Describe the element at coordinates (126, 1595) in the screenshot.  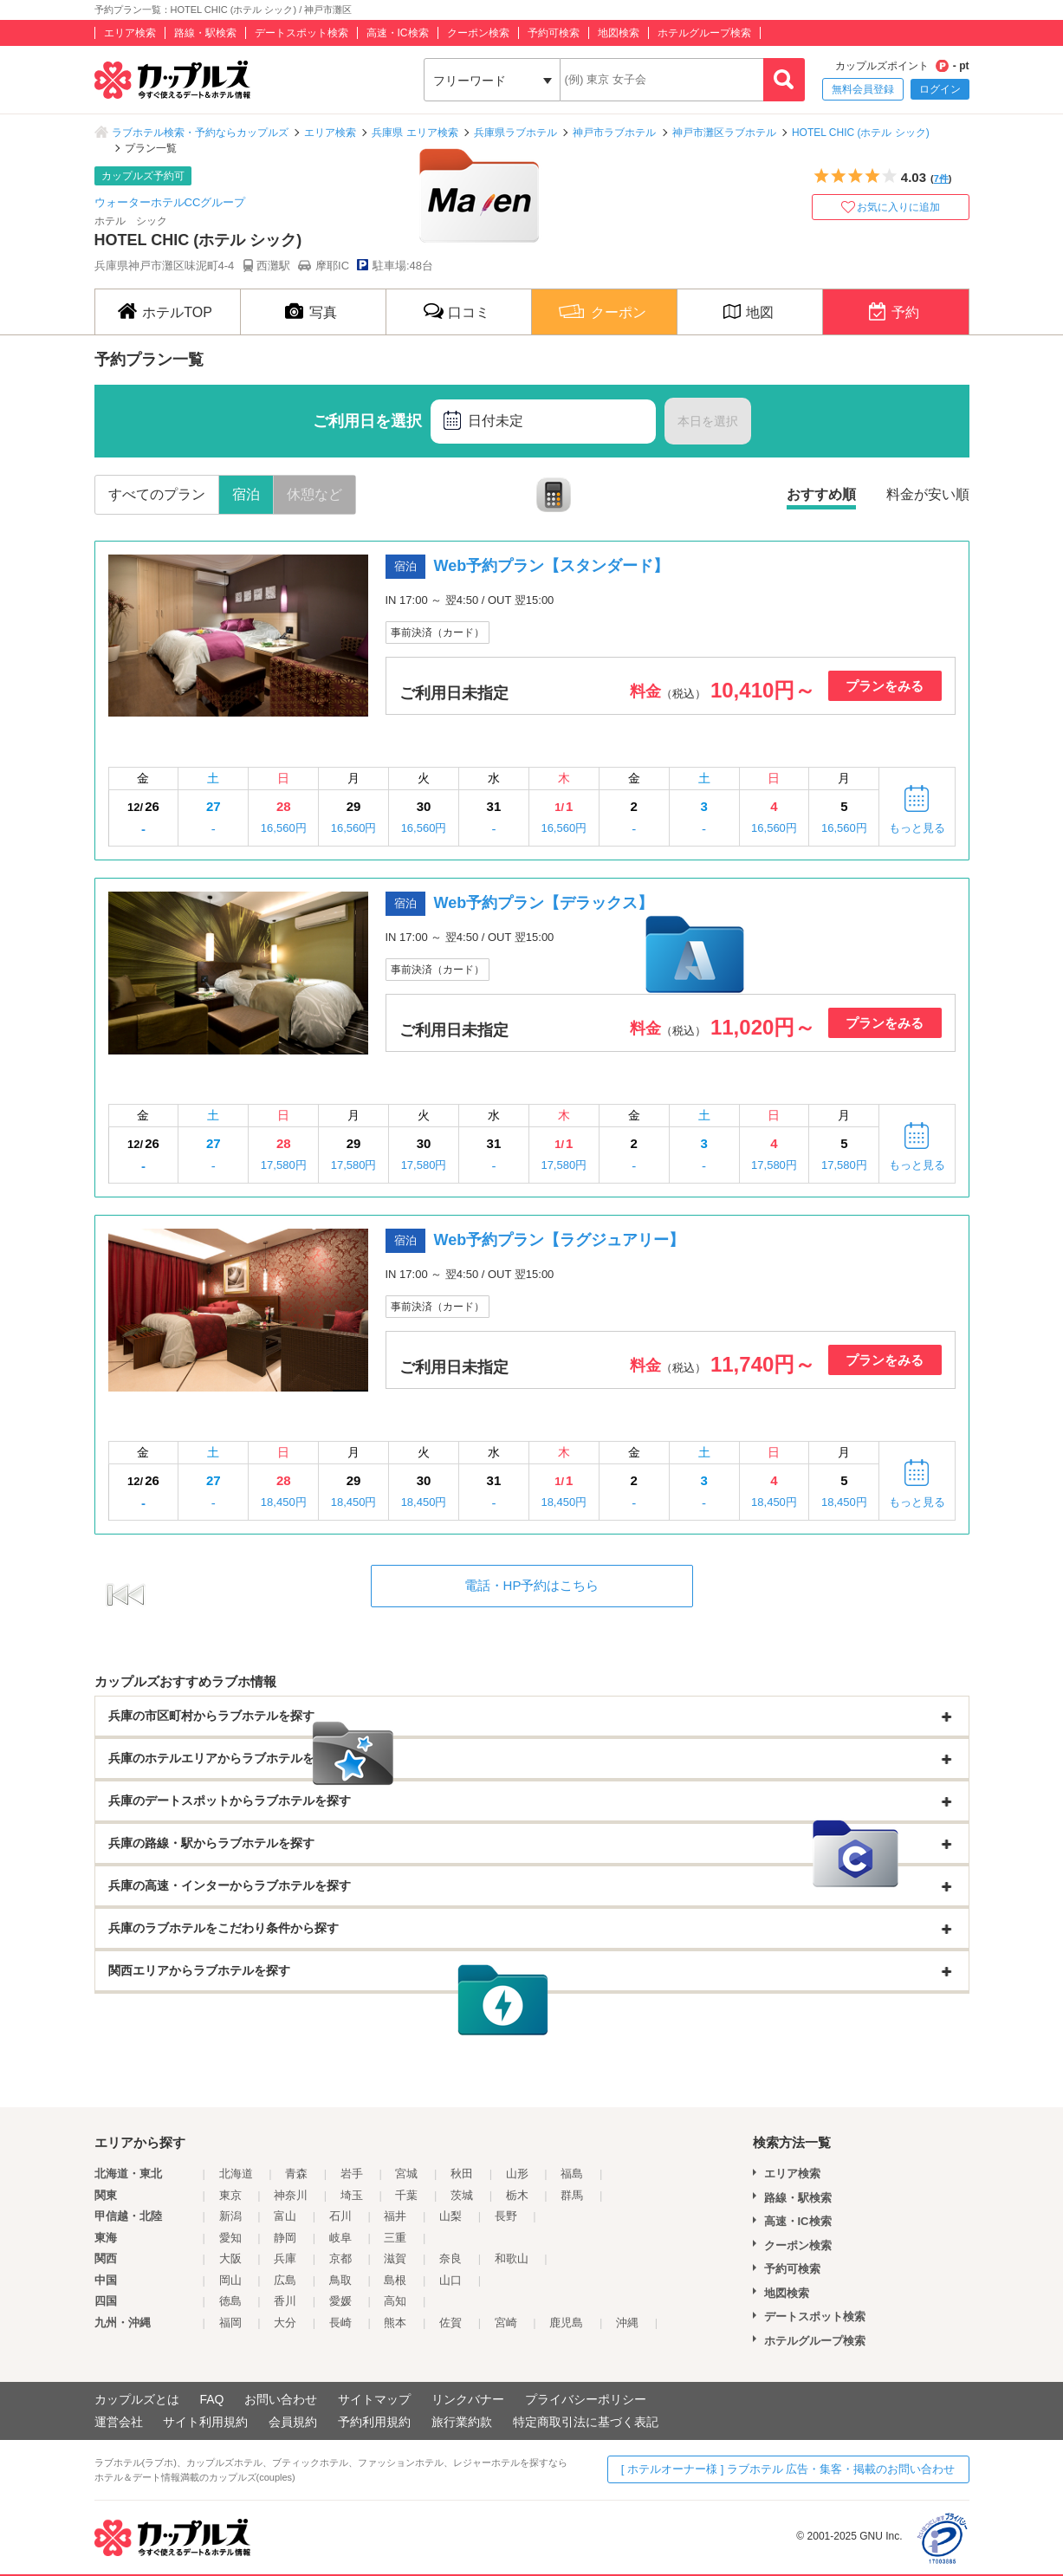
I see `skip to previous track` at that location.